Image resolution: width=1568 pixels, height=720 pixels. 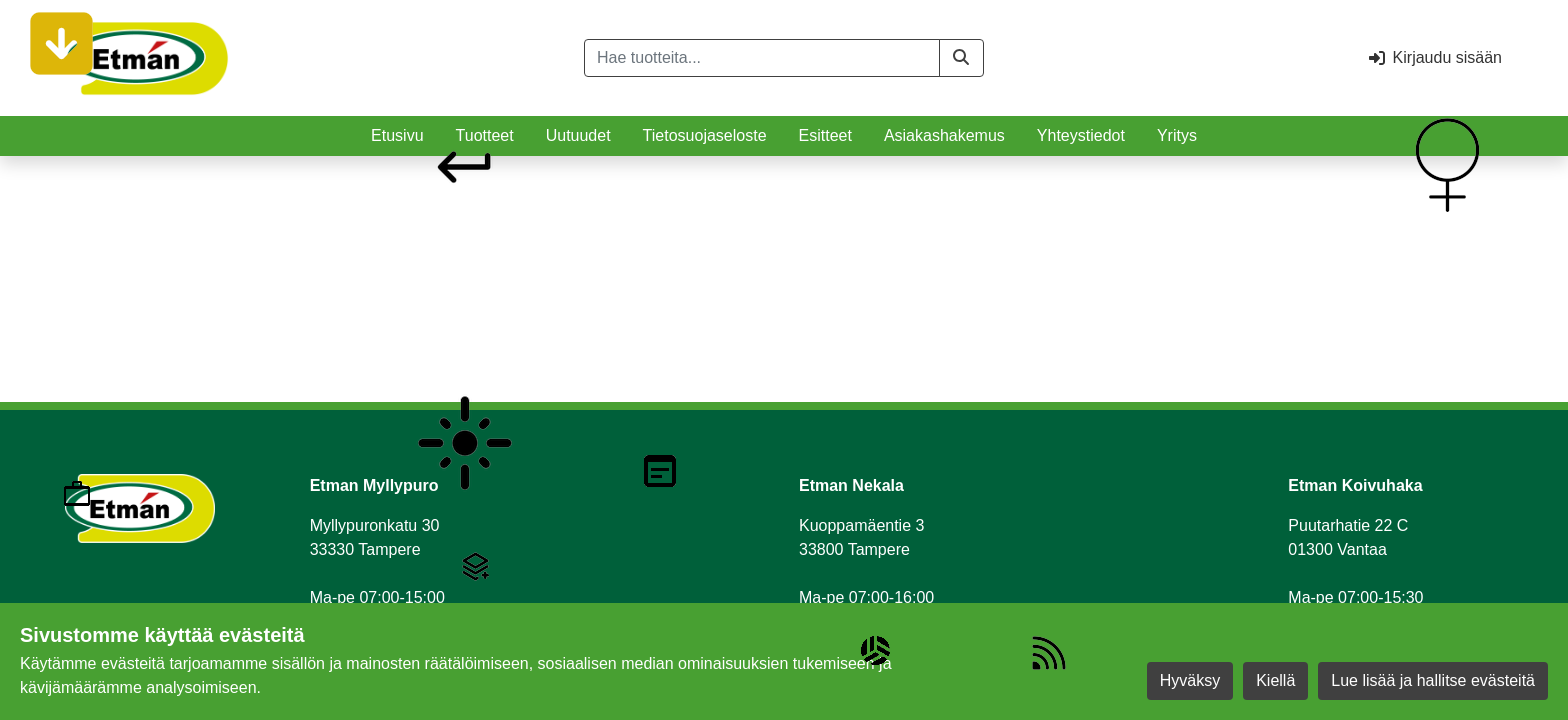 I want to click on adjust screen brightness, so click(x=465, y=443).